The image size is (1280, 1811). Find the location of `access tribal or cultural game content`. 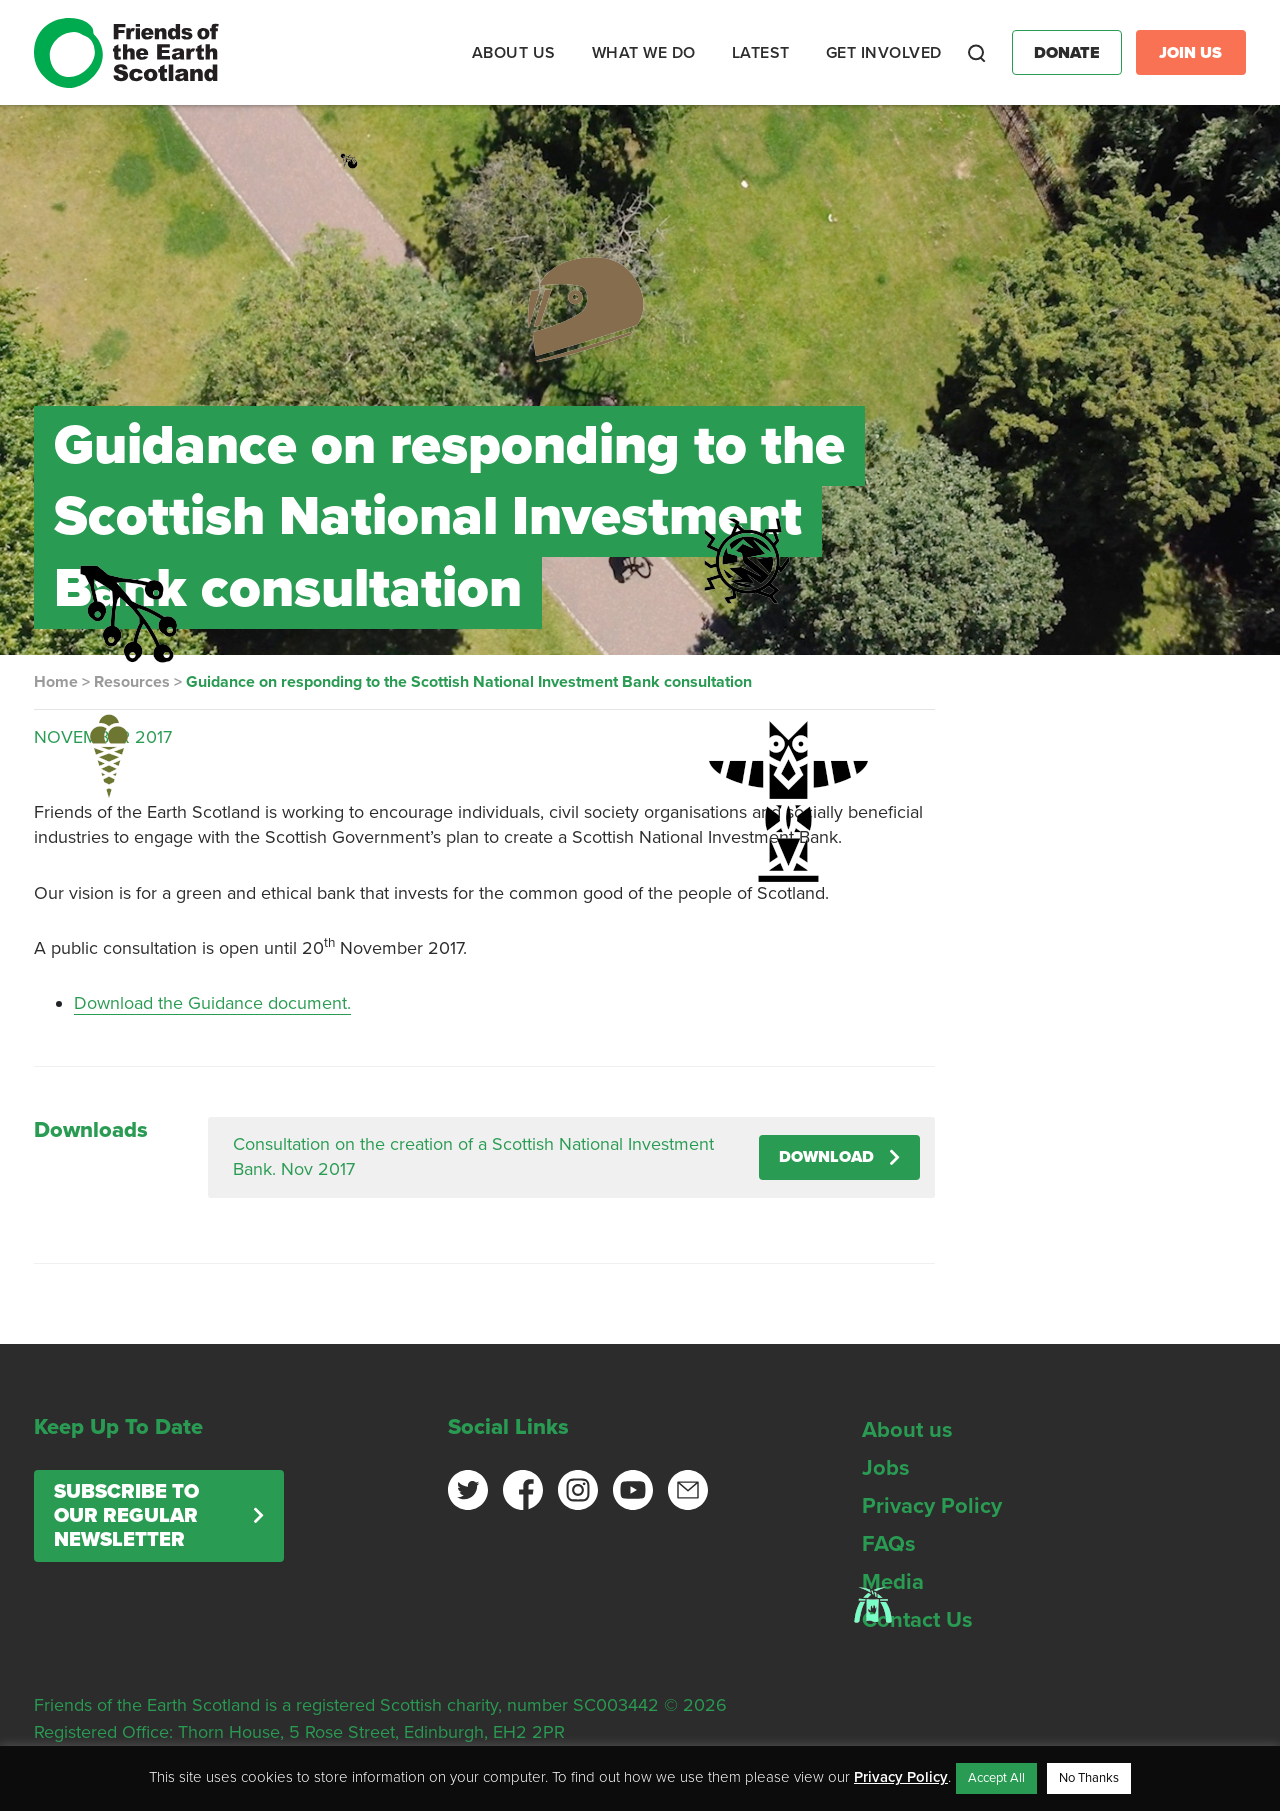

access tribal or cultural game content is located at coordinates (788, 801).